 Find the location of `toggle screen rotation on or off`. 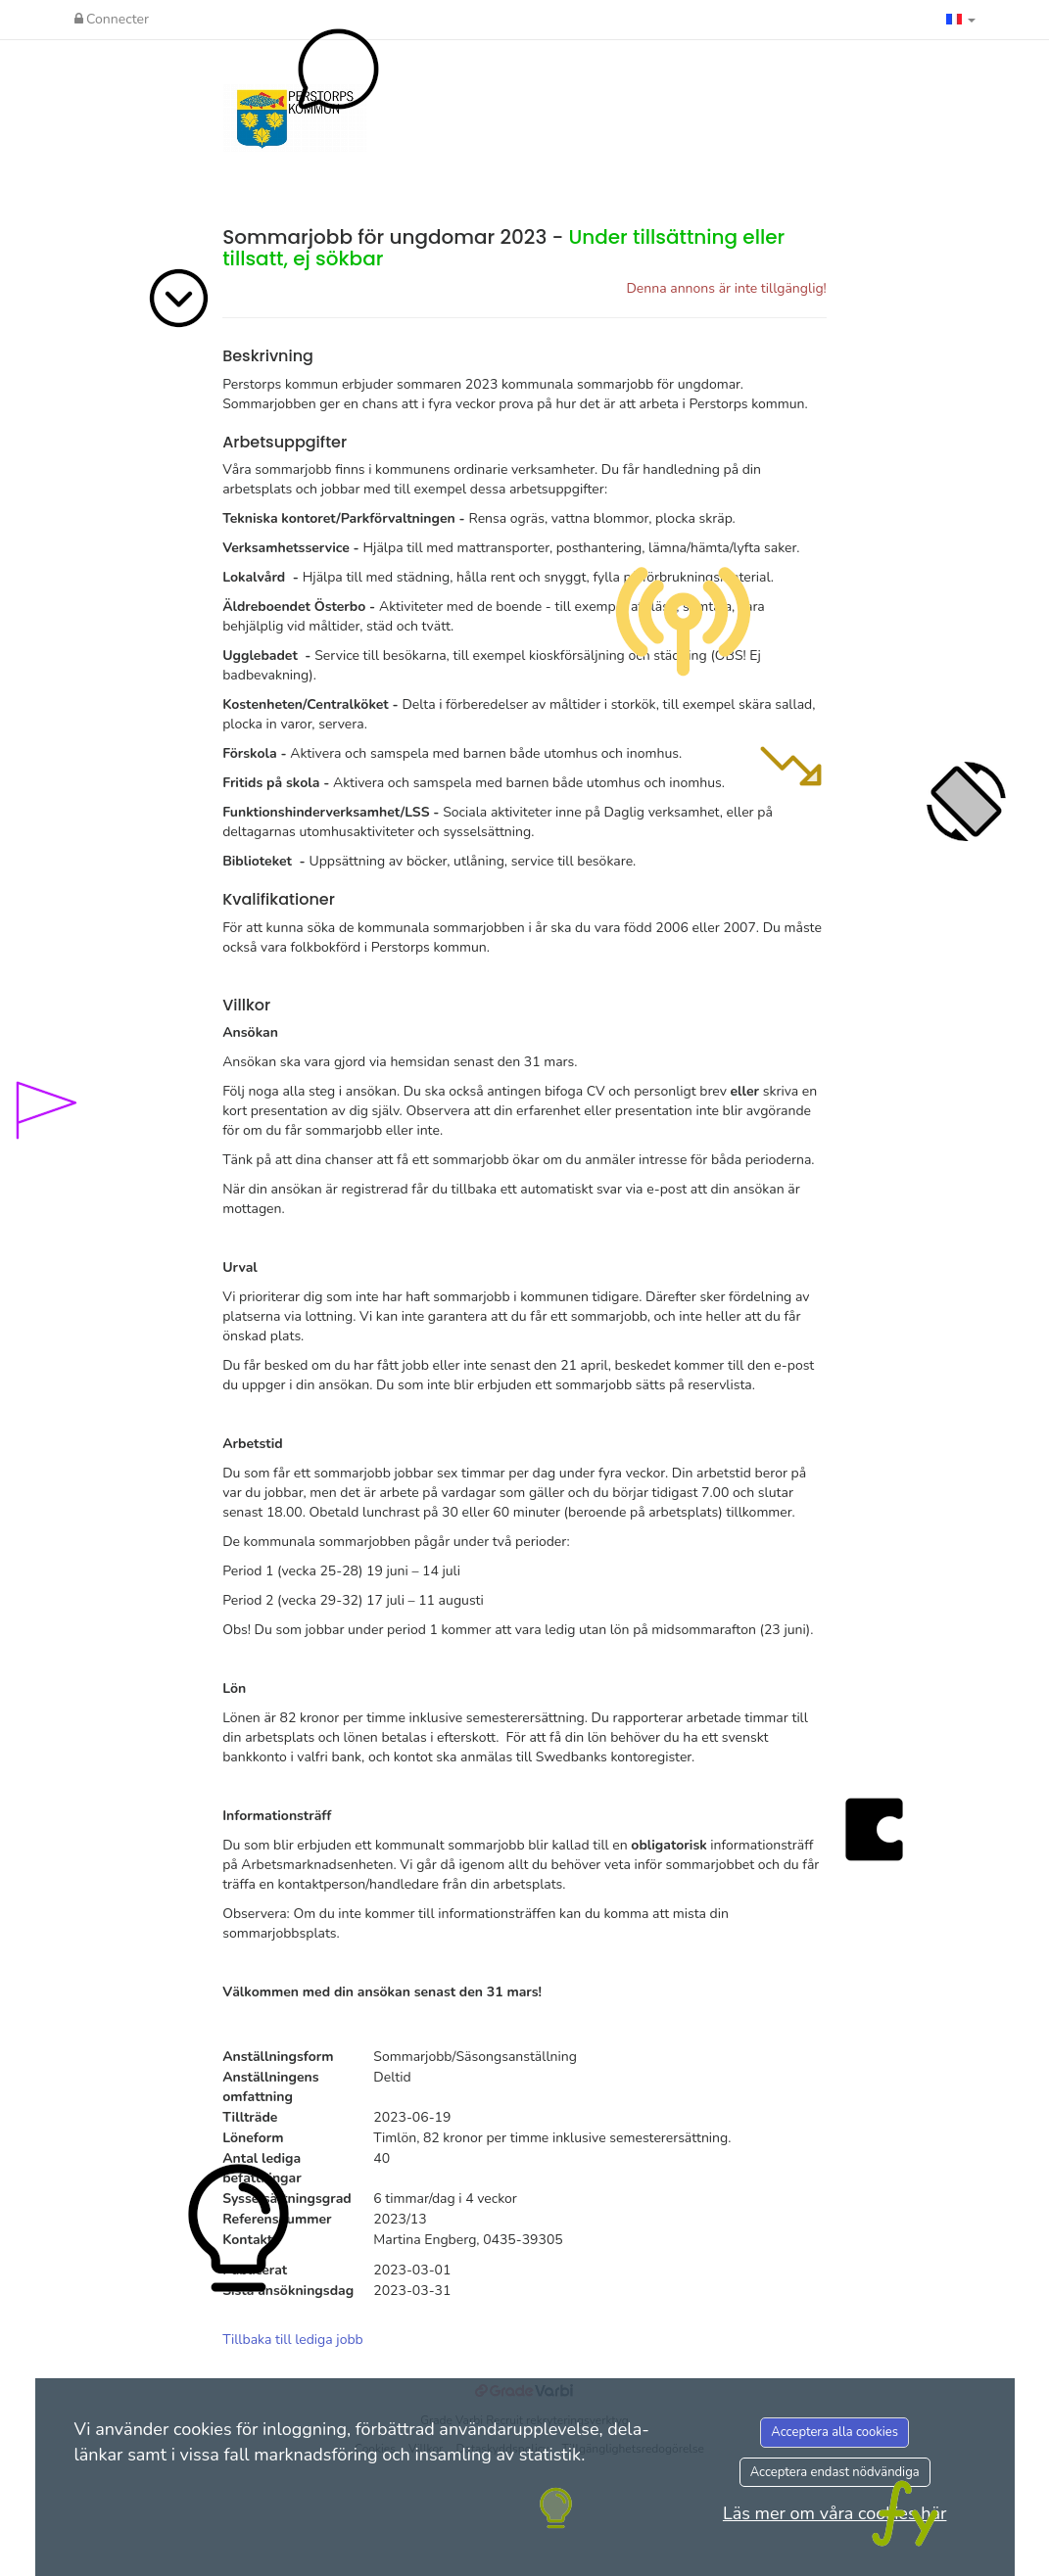

toggle screen rotation on or off is located at coordinates (966, 801).